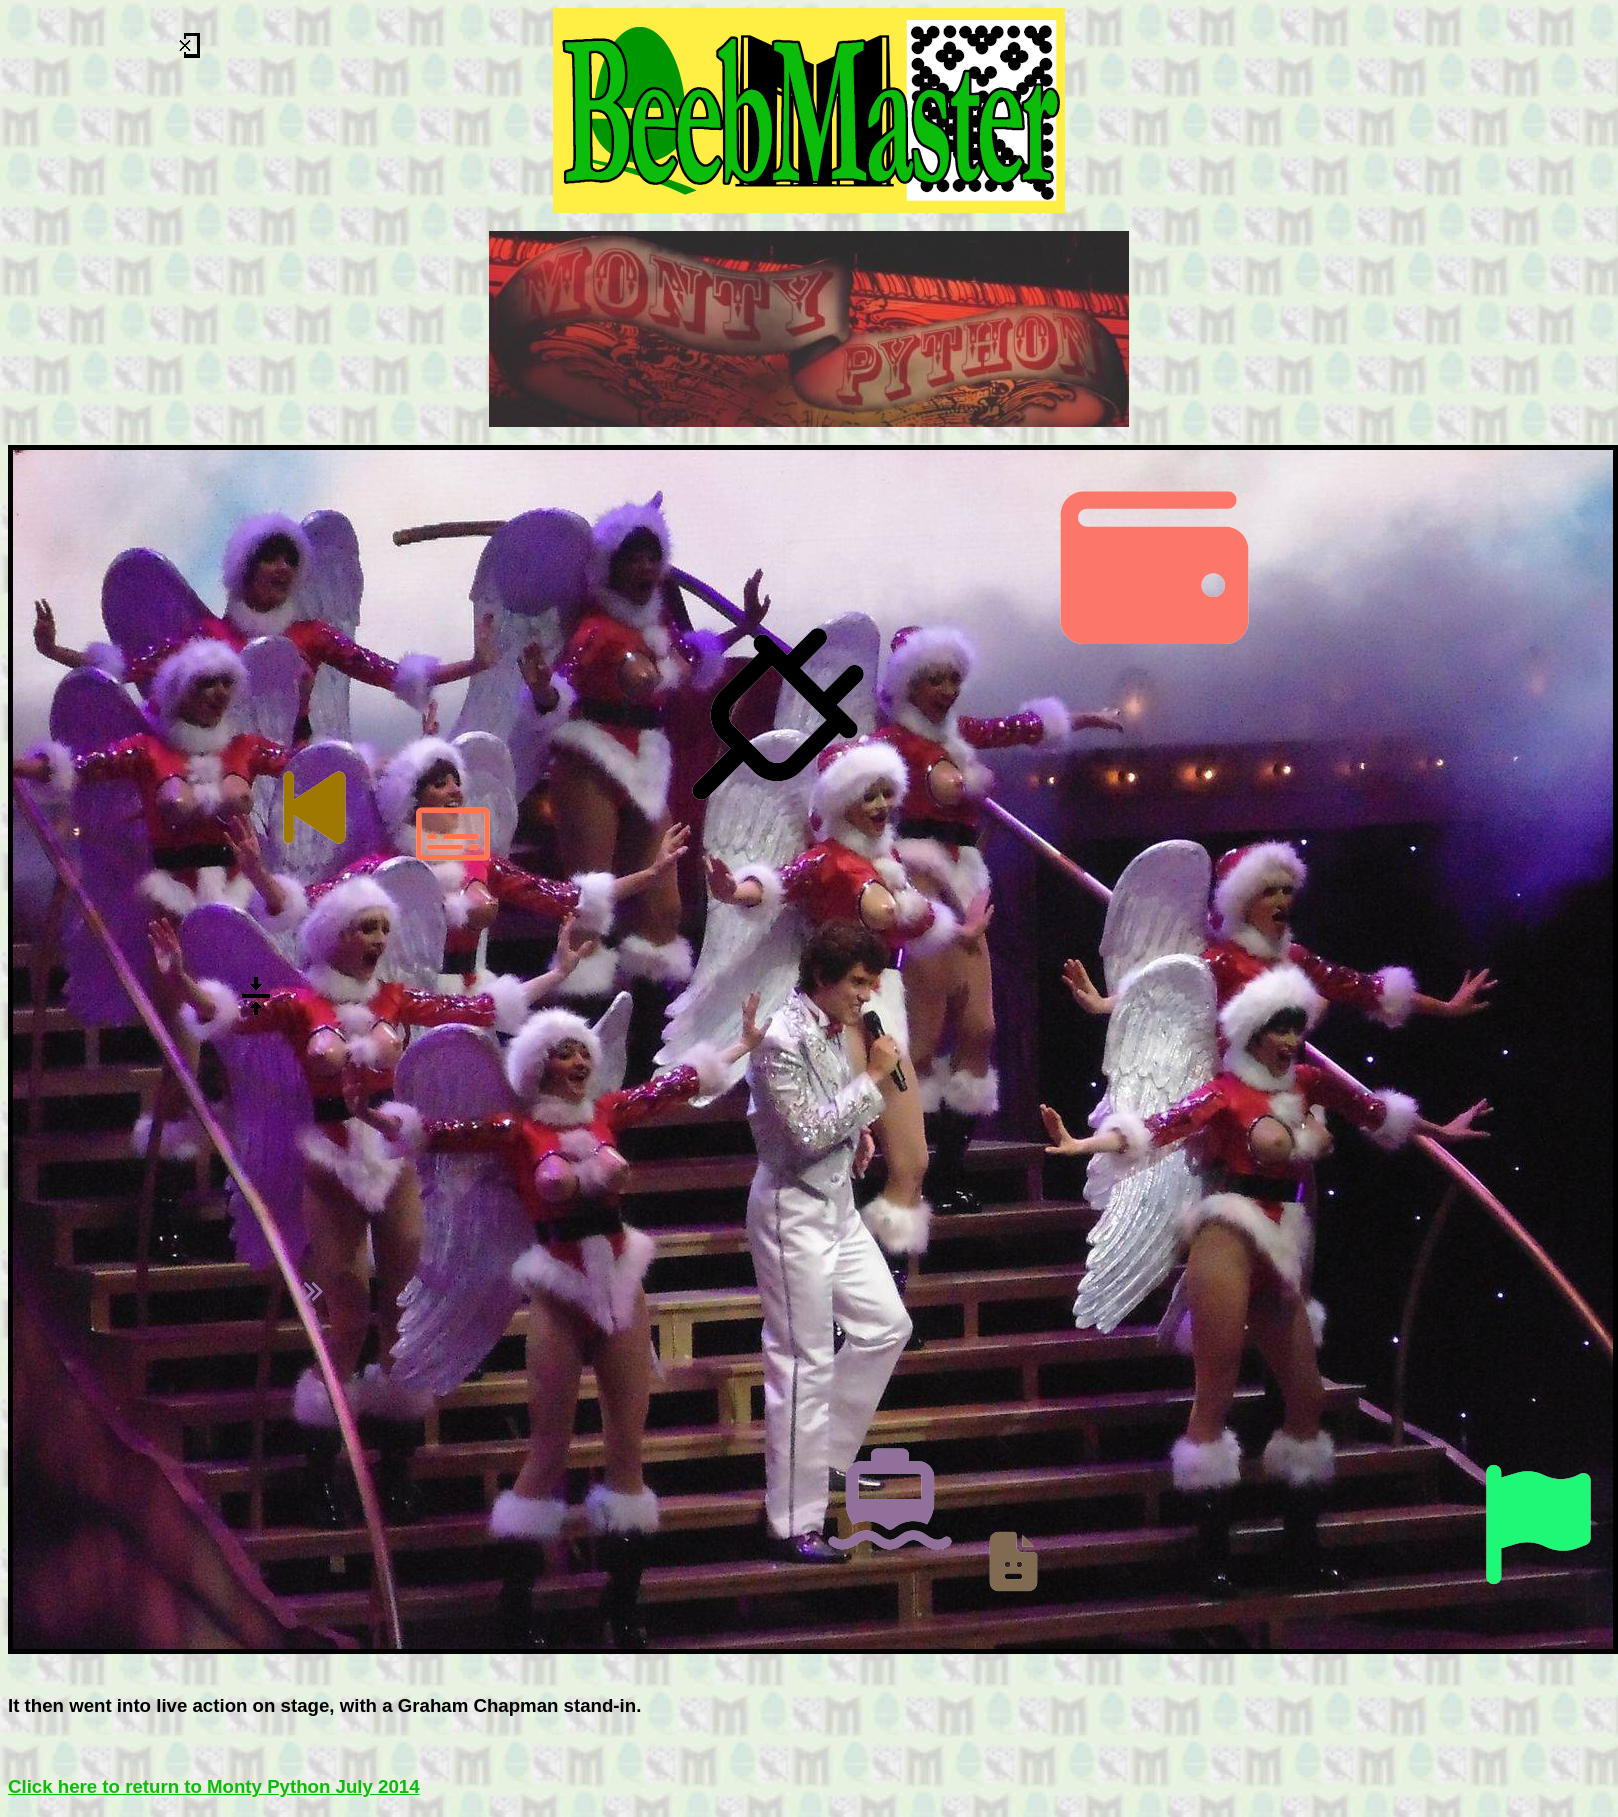 The height and width of the screenshot is (1817, 1618). Describe the element at coordinates (775, 717) in the screenshot. I see `connect to a power source` at that location.